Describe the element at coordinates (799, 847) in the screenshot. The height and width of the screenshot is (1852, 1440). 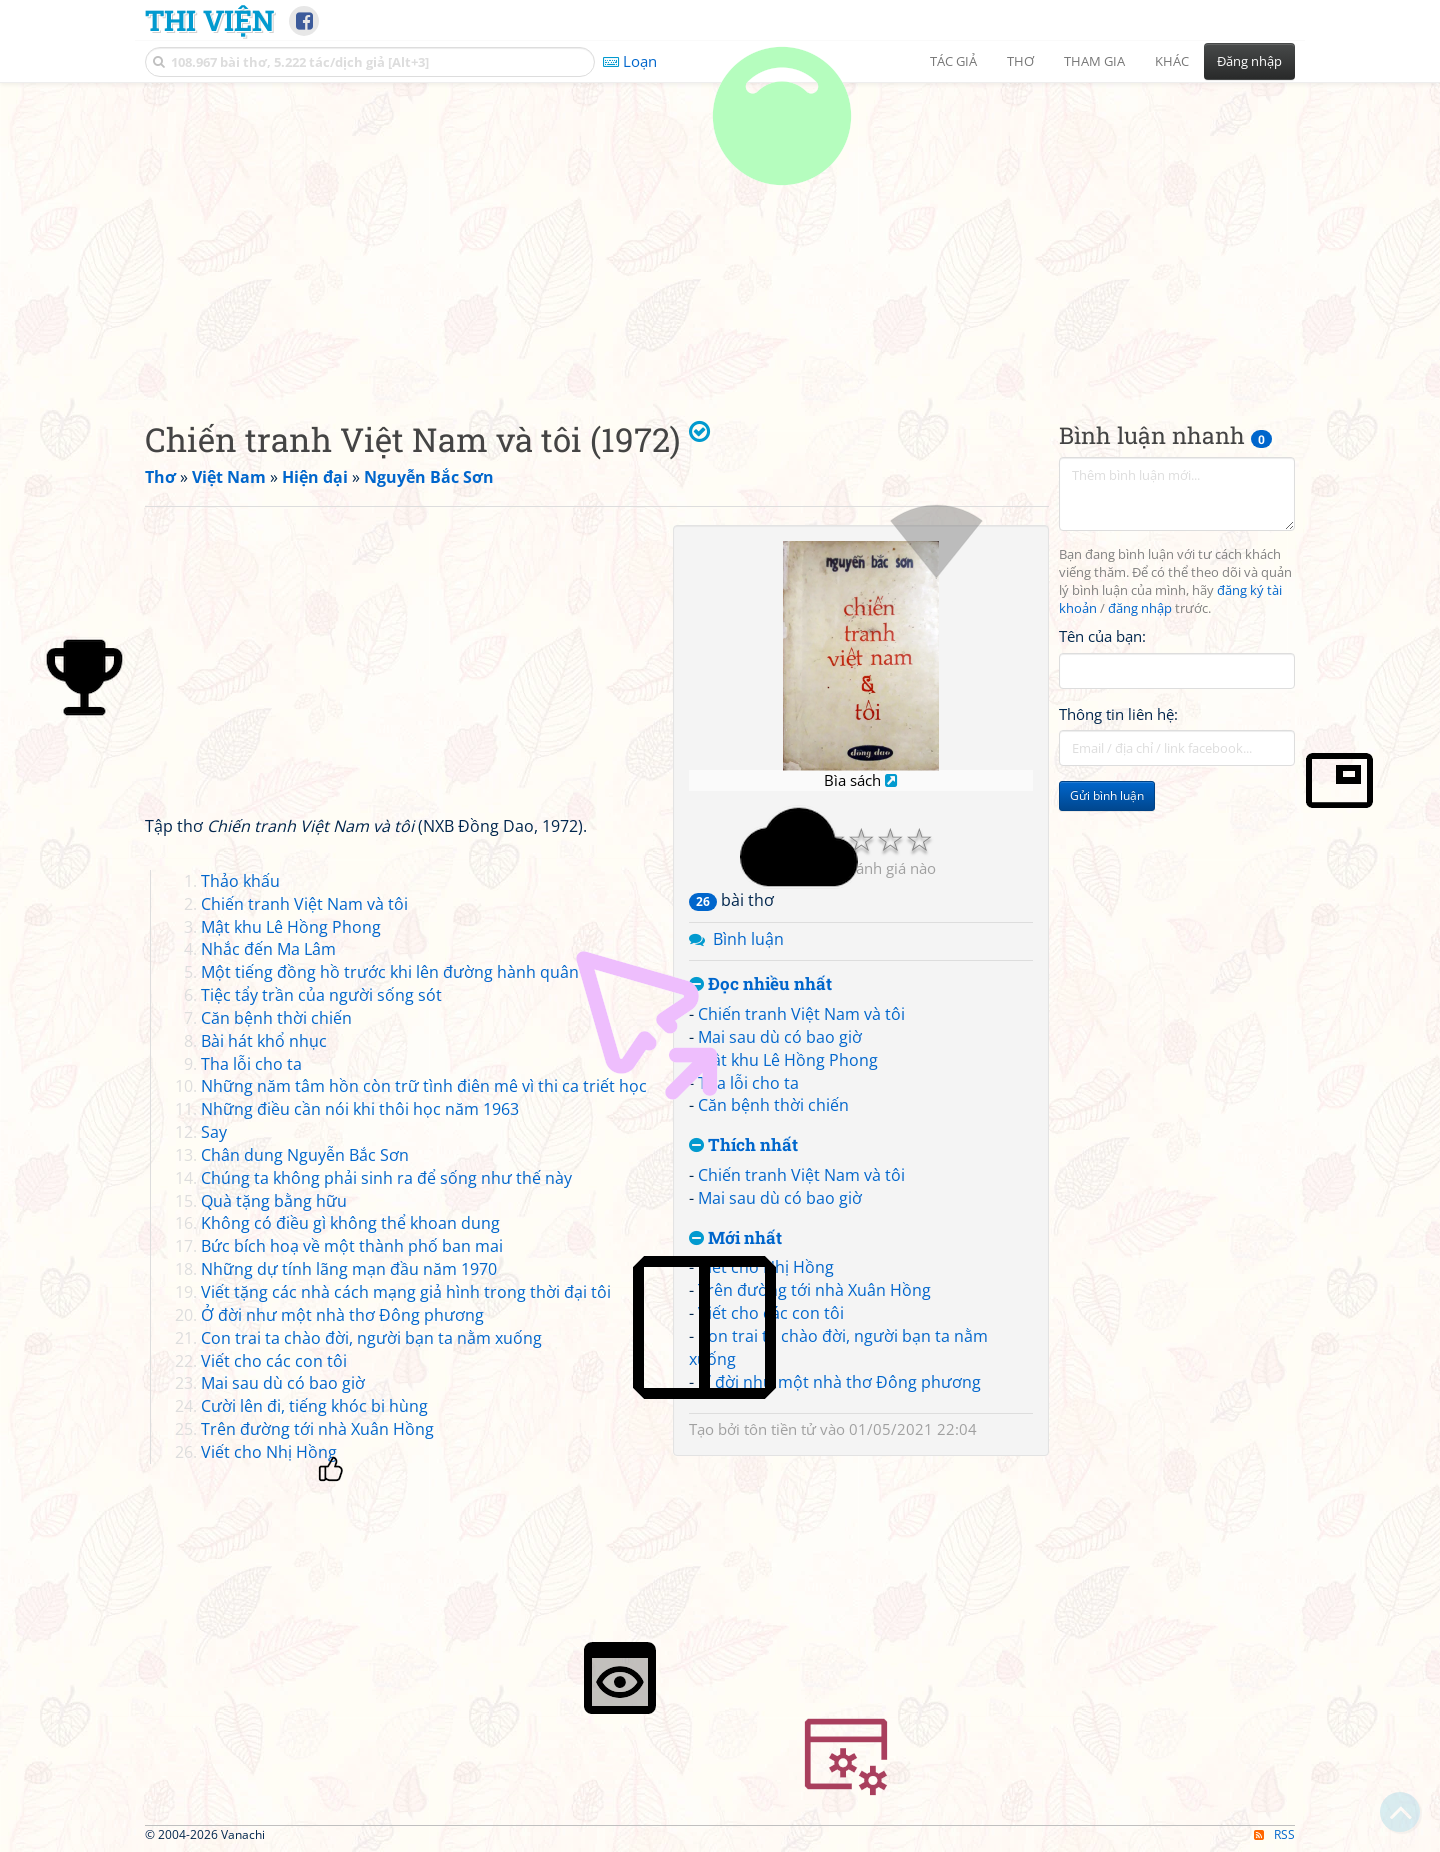
I see `indicates cloudy weather conditions` at that location.